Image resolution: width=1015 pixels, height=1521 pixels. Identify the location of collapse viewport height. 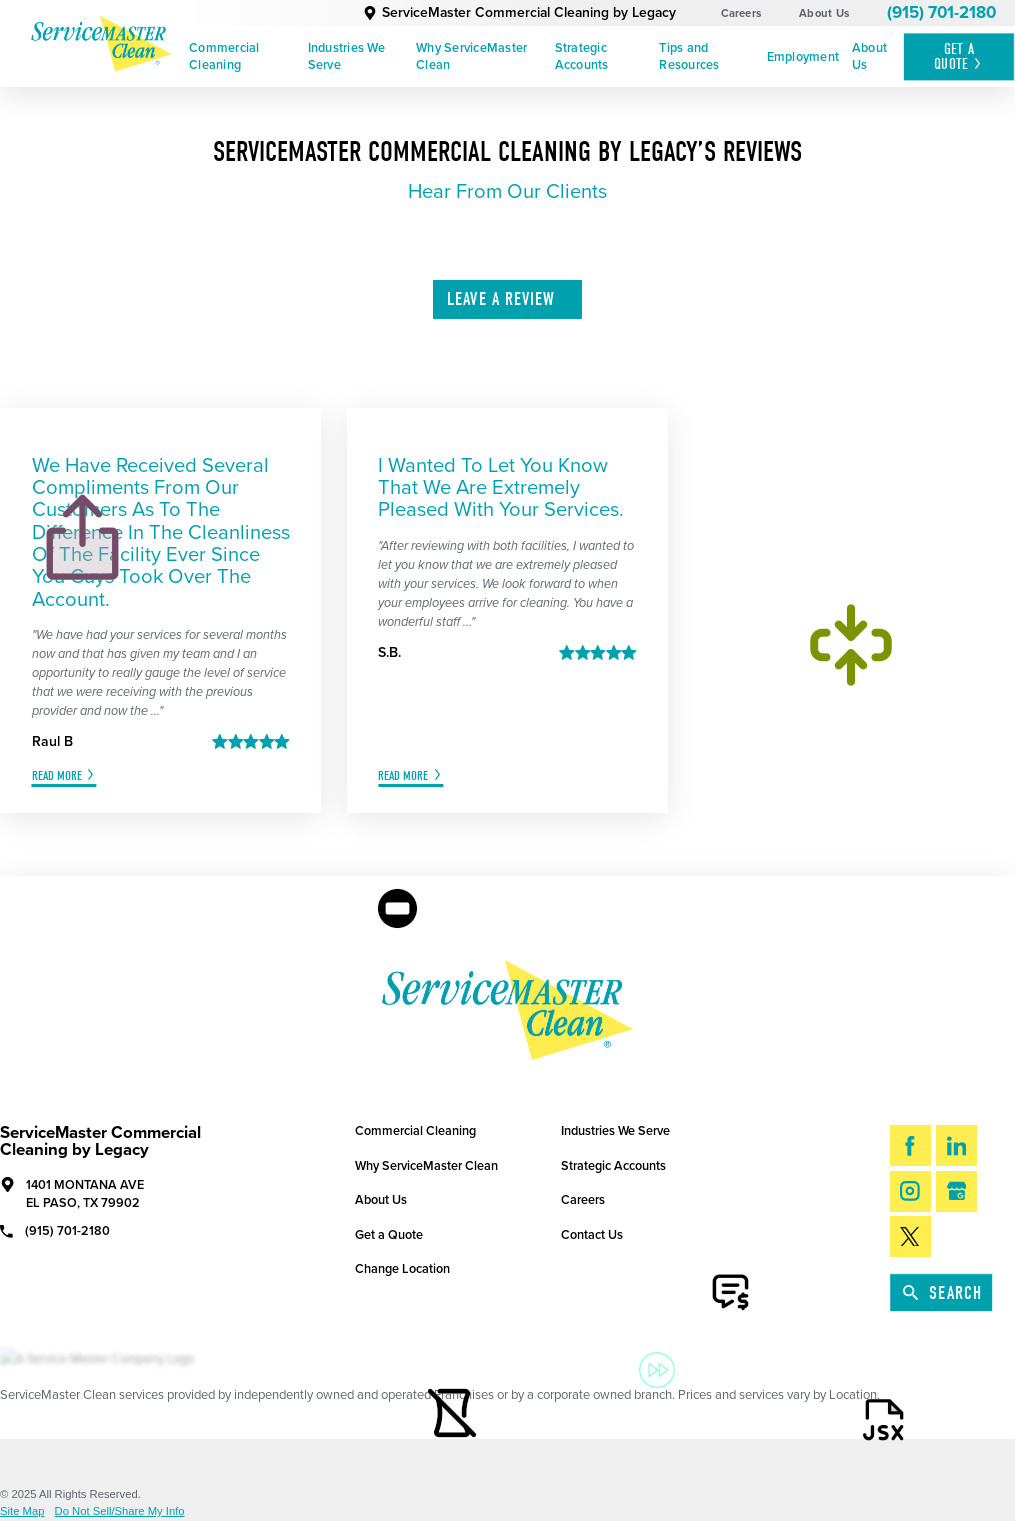
(851, 645).